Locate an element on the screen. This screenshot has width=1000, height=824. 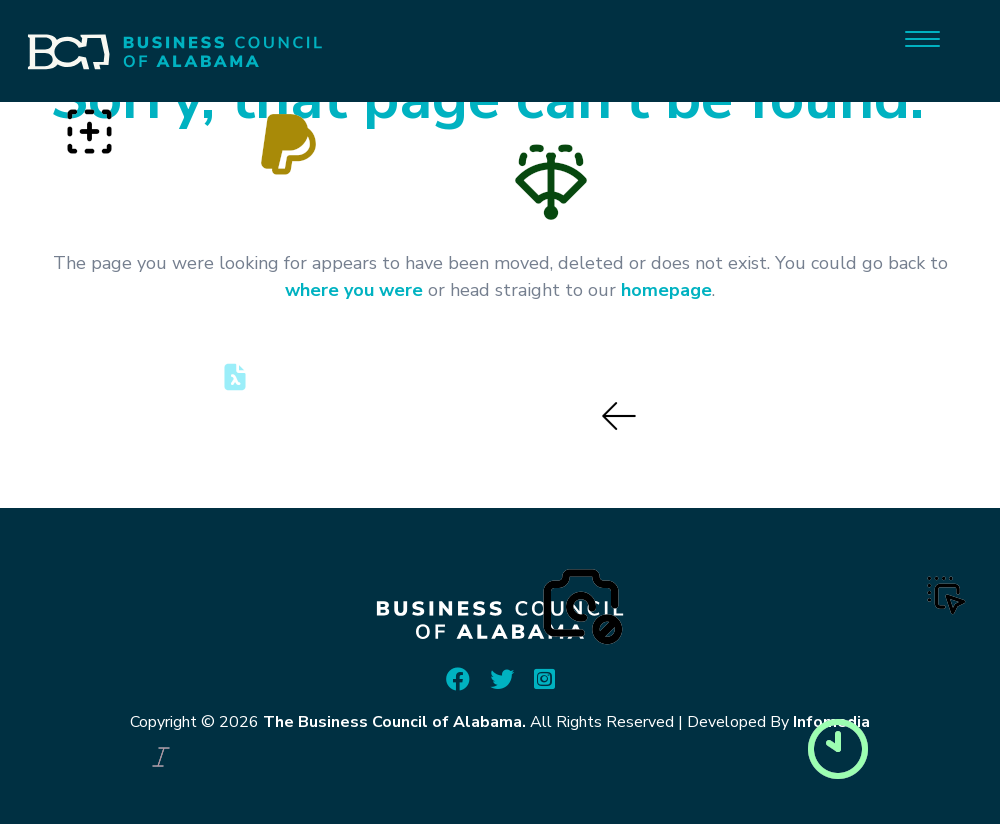
go back to the previous screen is located at coordinates (619, 416).